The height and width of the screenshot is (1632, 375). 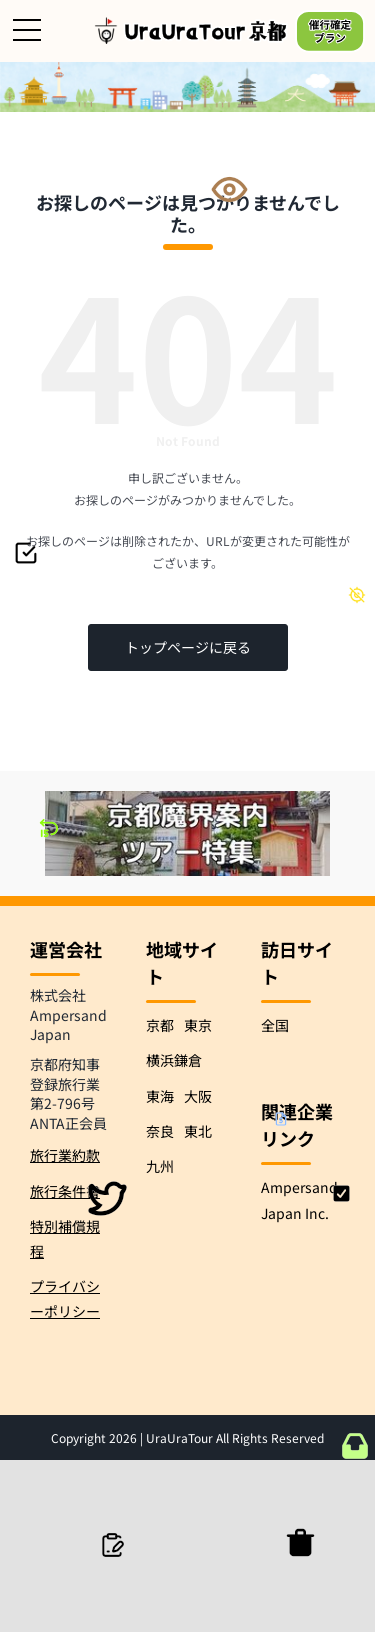 I want to click on mark item as complete, so click(x=26, y=553).